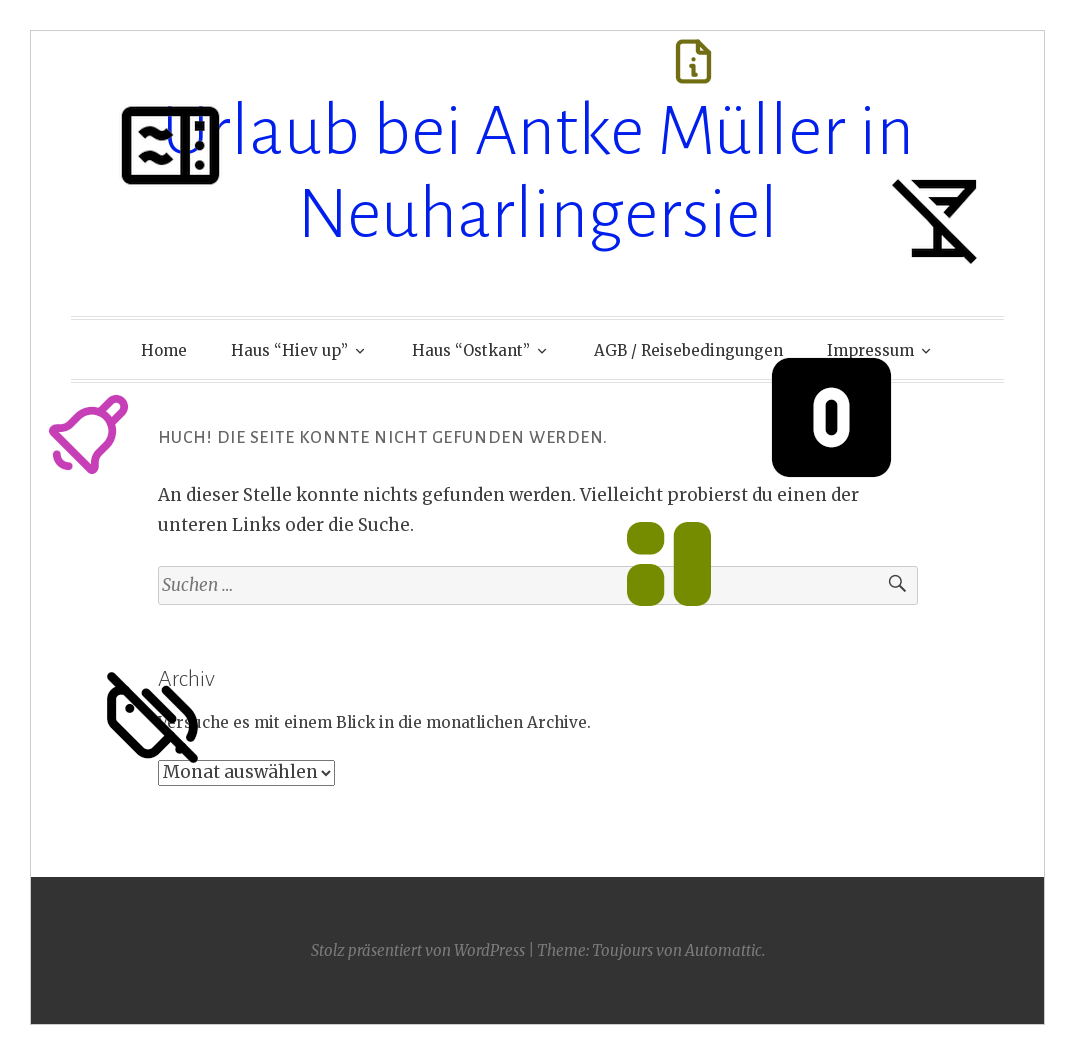 Image resolution: width=1075 pixels, height=1055 pixels. Describe the element at coordinates (669, 564) in the screenshot. I see `switch to grid or layout view` at that location.